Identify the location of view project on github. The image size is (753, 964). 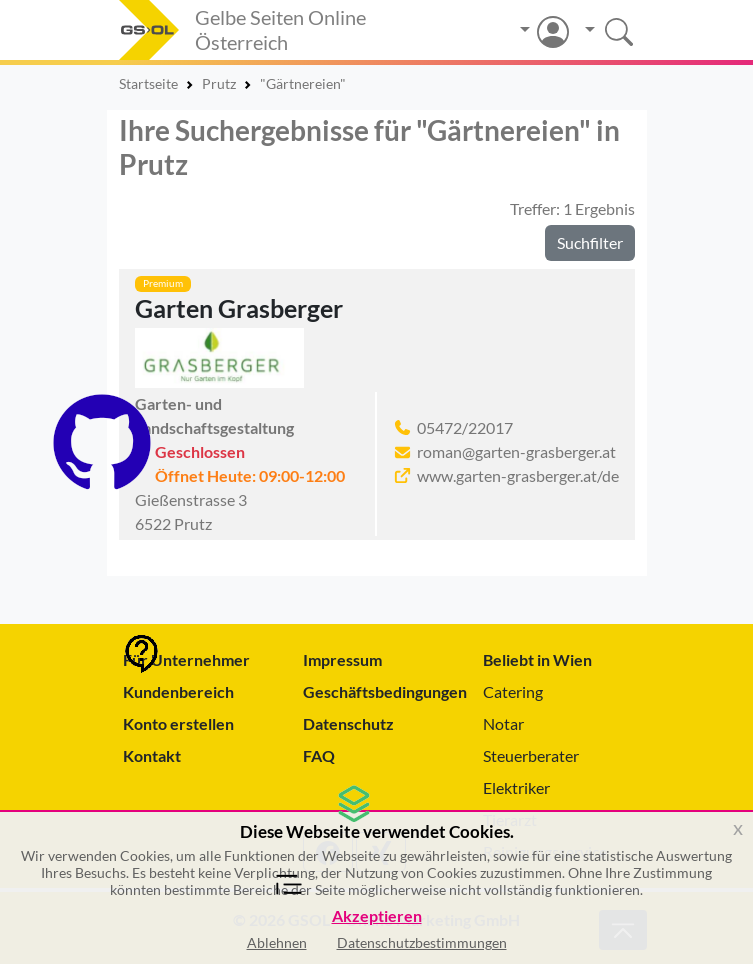
(102, 443).